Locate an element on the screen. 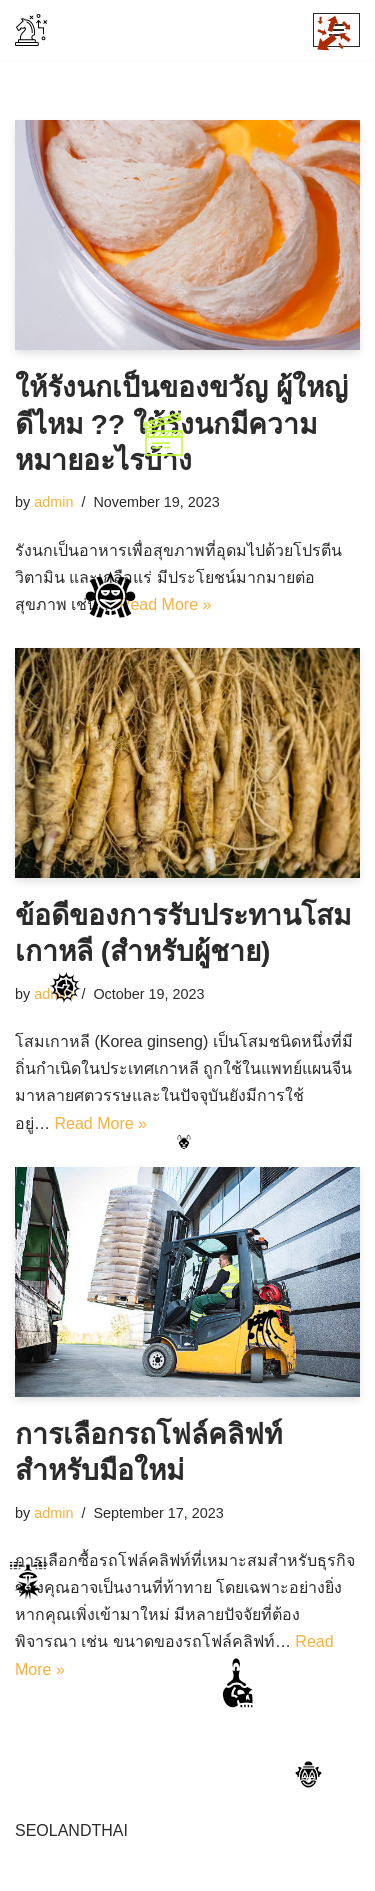 This screenshot has width=375, height=1891. view aztec or mesoamerican themed content is located at coordinates (110, 594).